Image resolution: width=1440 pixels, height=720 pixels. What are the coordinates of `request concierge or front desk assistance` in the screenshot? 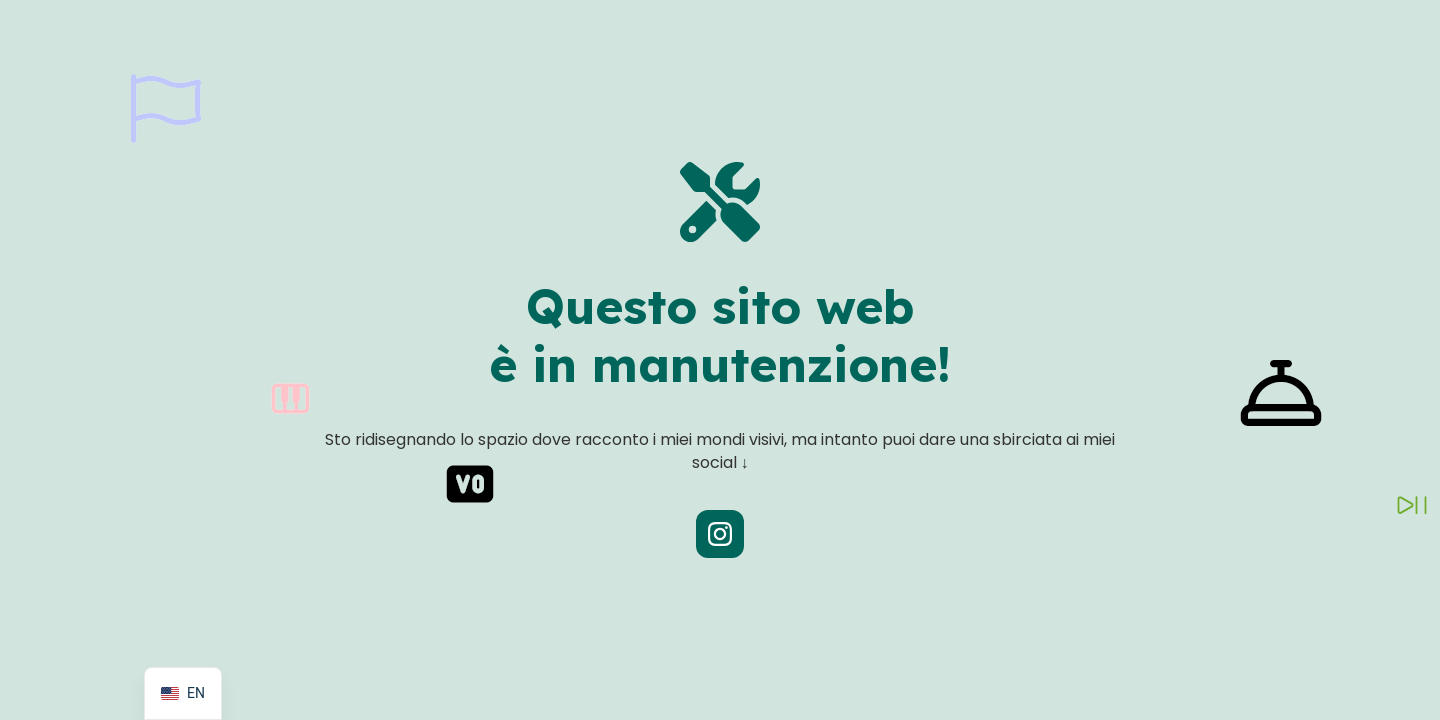 It's located at (1281, 393).